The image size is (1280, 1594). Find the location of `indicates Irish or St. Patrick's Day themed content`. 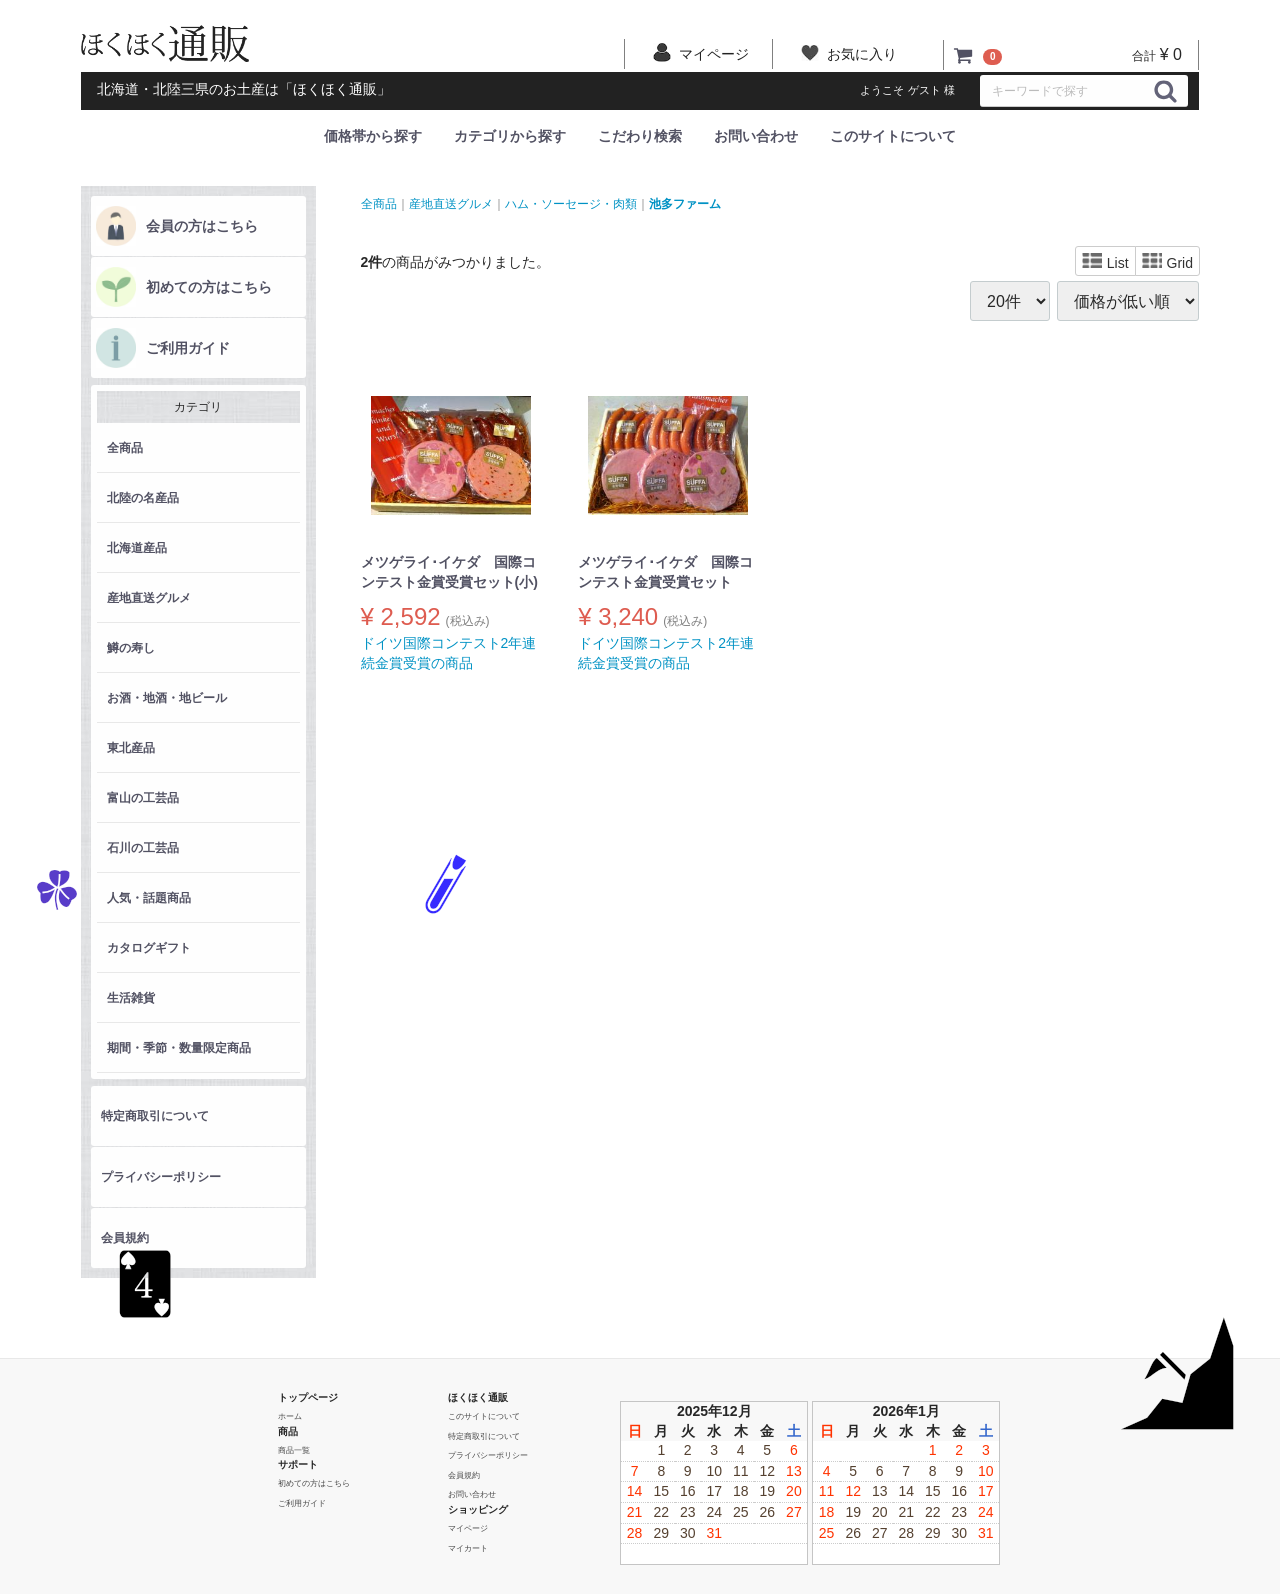

indicates Irish or St. Patrick's Day themed content is located at coordinates (57, 890).